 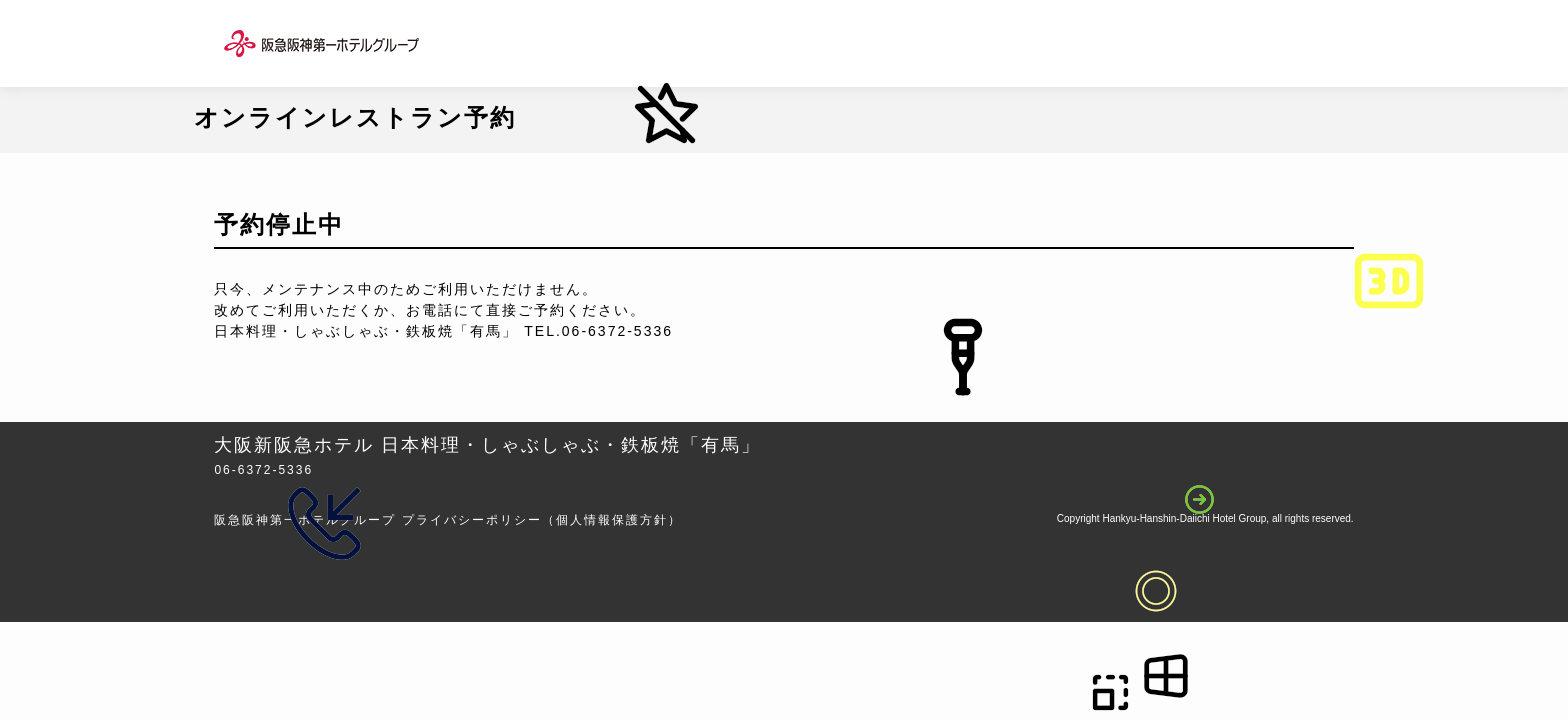 What do you see at coordinates (1199, 499) in the screenshot?
I see `proceed to the next step` at bounding box center [1199, 499].